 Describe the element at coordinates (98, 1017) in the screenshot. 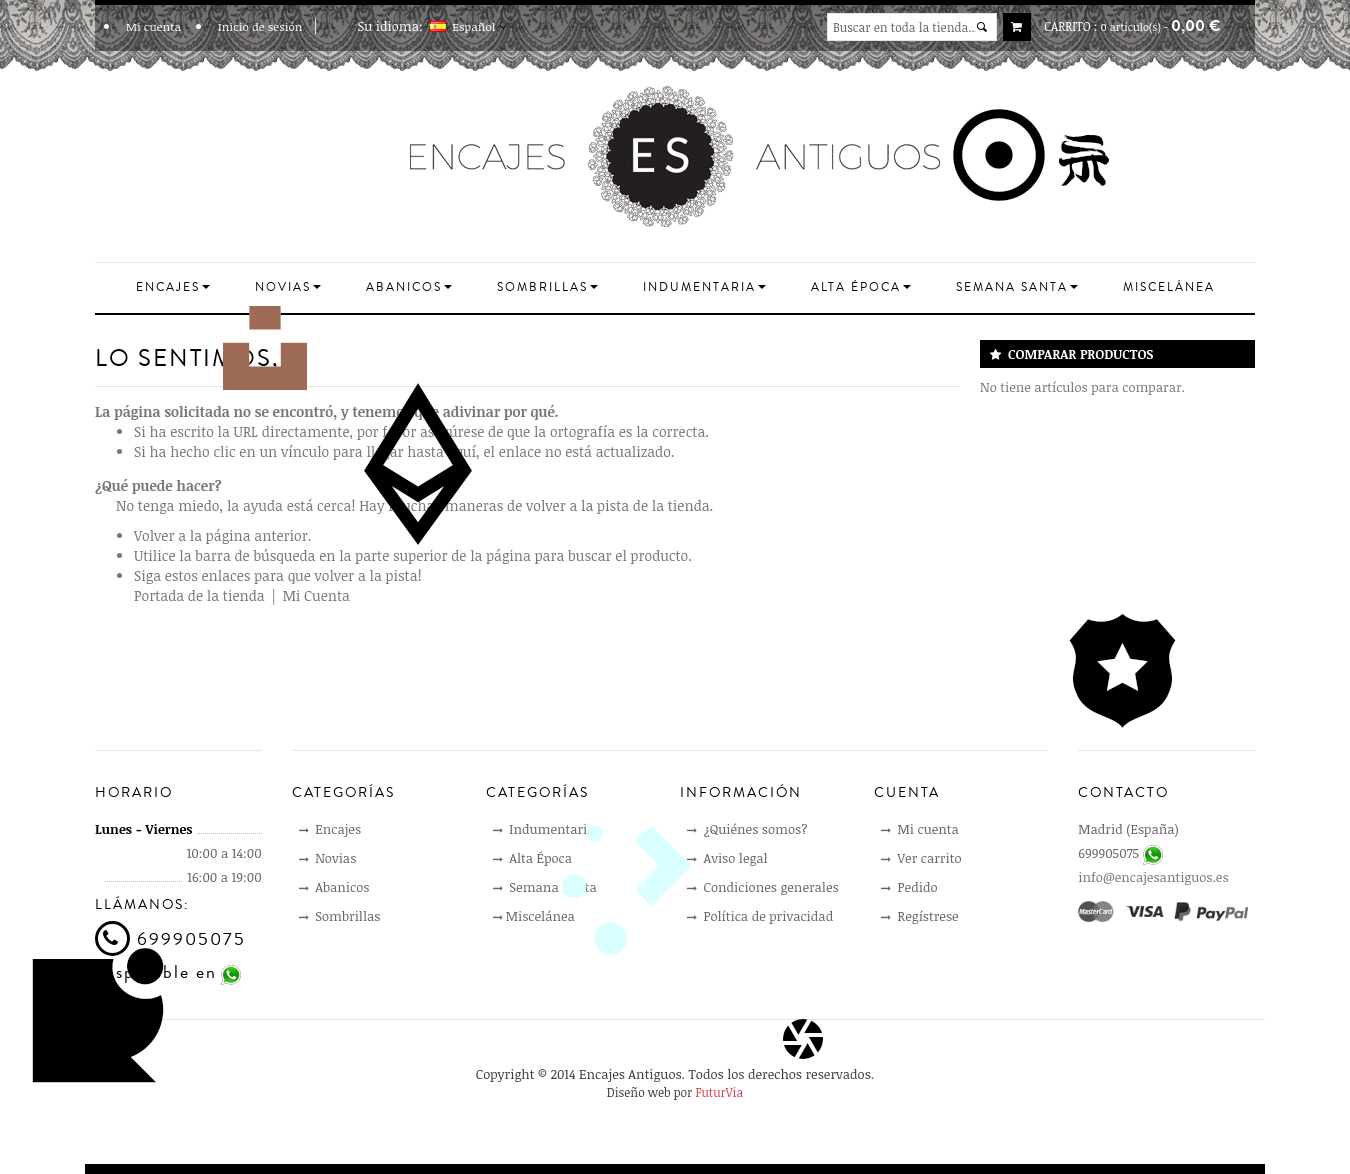

I see `remixicon logo` at that location.